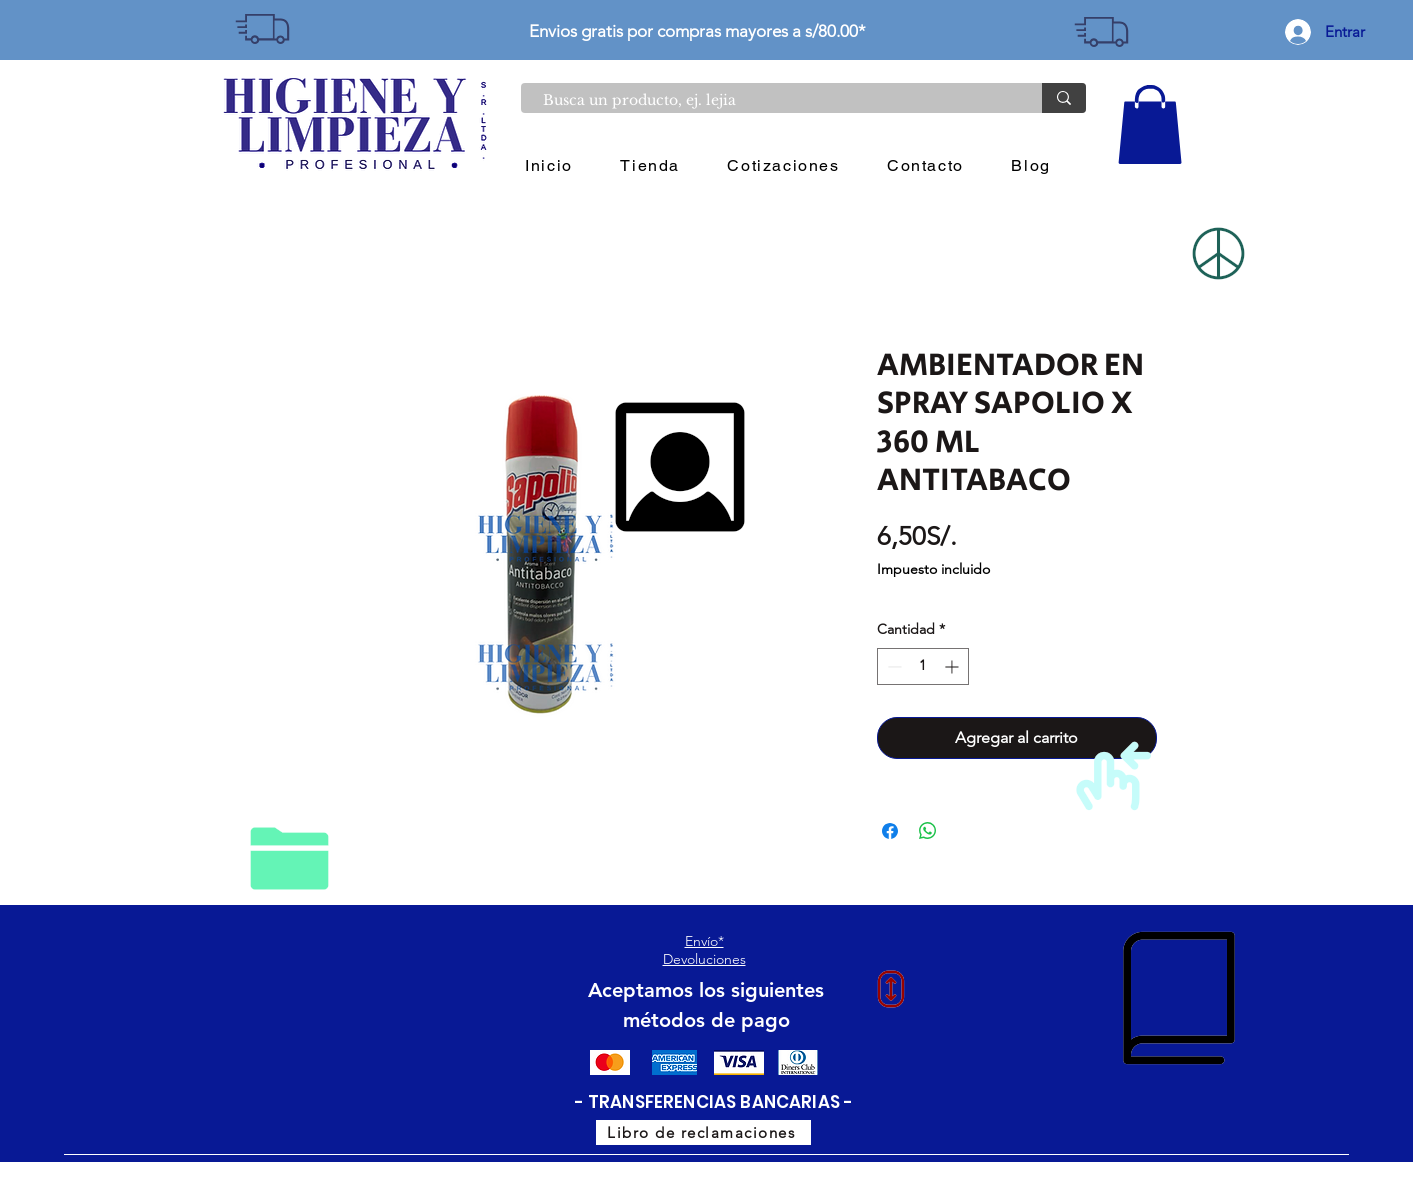 This screenshot has height=1183, width=1413. I want to click on view user profile, so click(680, 467).